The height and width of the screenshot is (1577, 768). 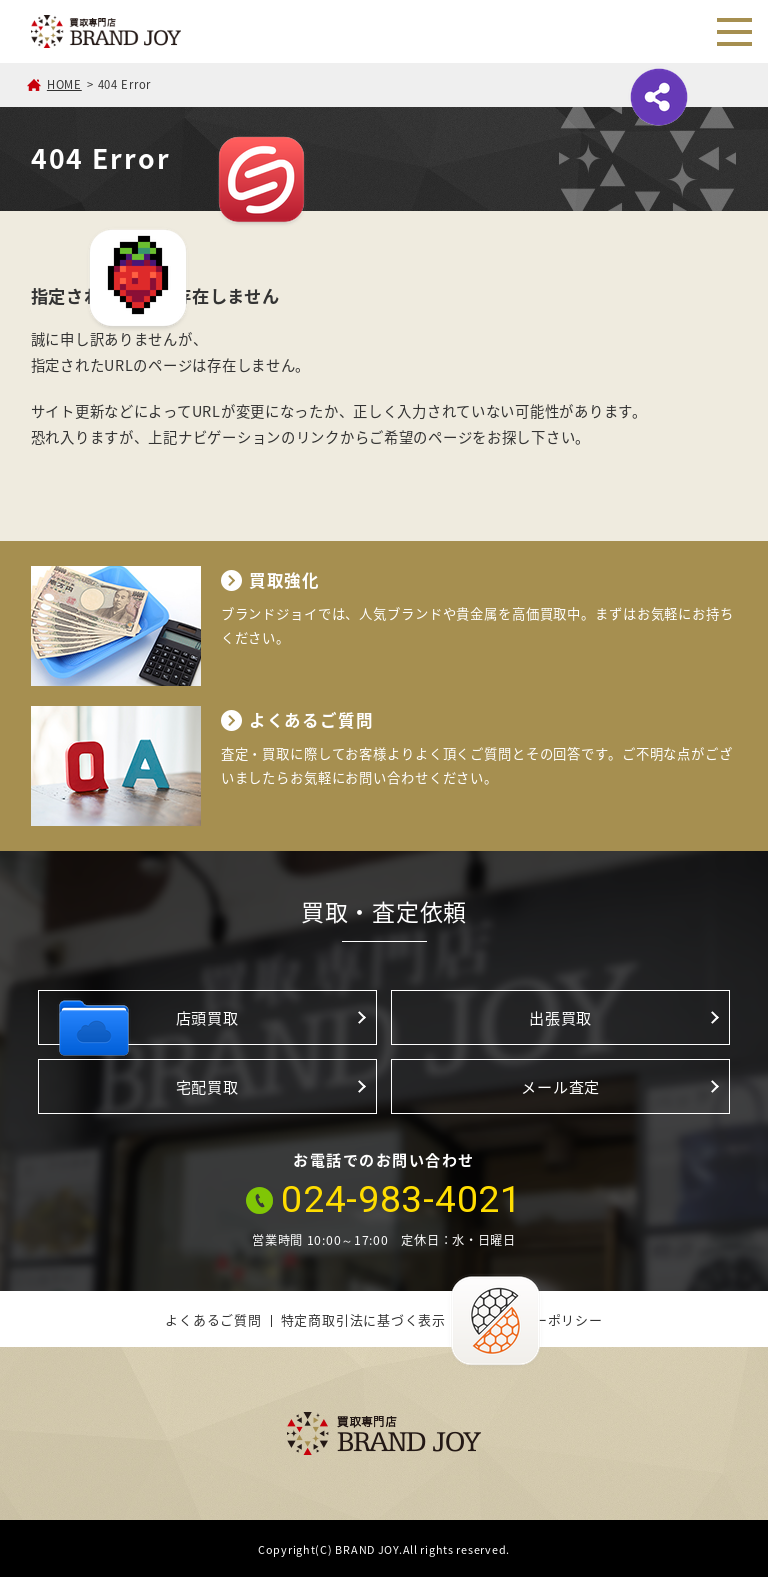 I want to click on access cloud-synced files and folders, so click(x=94, y=1028).